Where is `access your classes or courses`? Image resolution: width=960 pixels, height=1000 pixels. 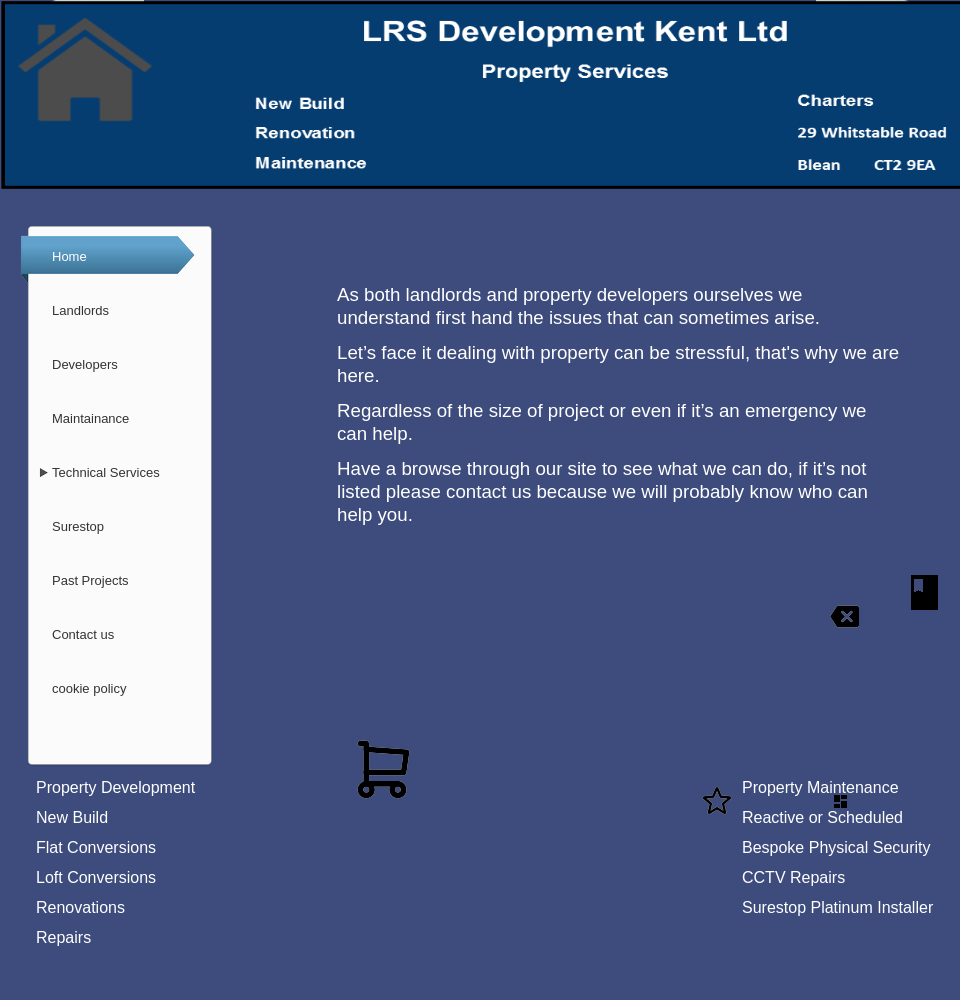
access your classes or courses is located at coordinates (924, 592).